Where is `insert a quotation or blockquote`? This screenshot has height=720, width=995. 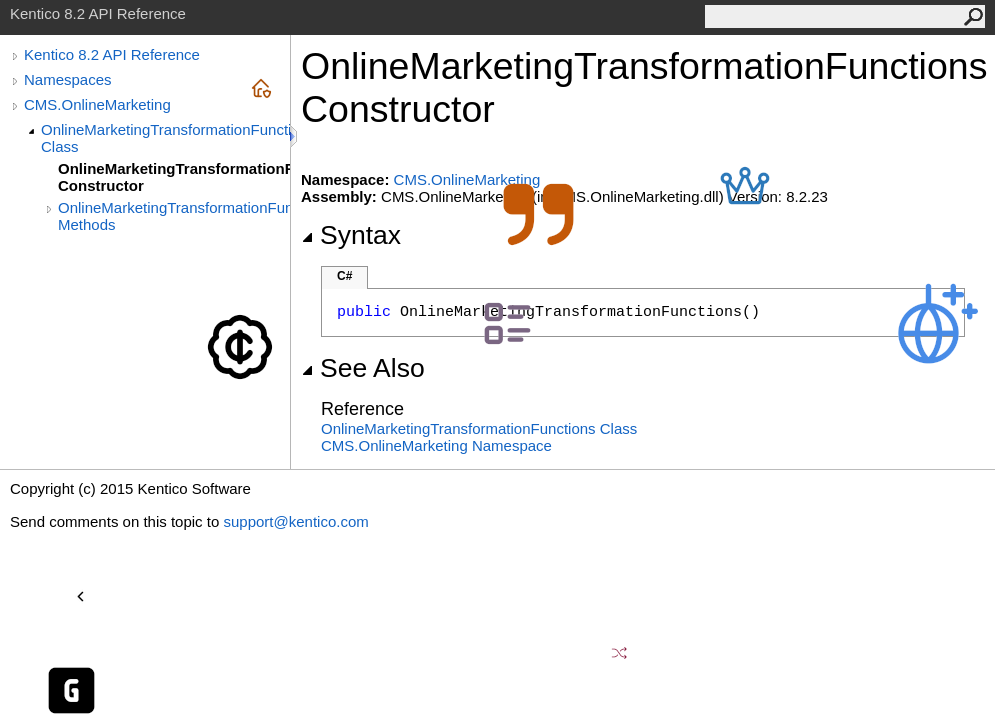 insert a quotation or blockquote is located at coordinates (538, 214).